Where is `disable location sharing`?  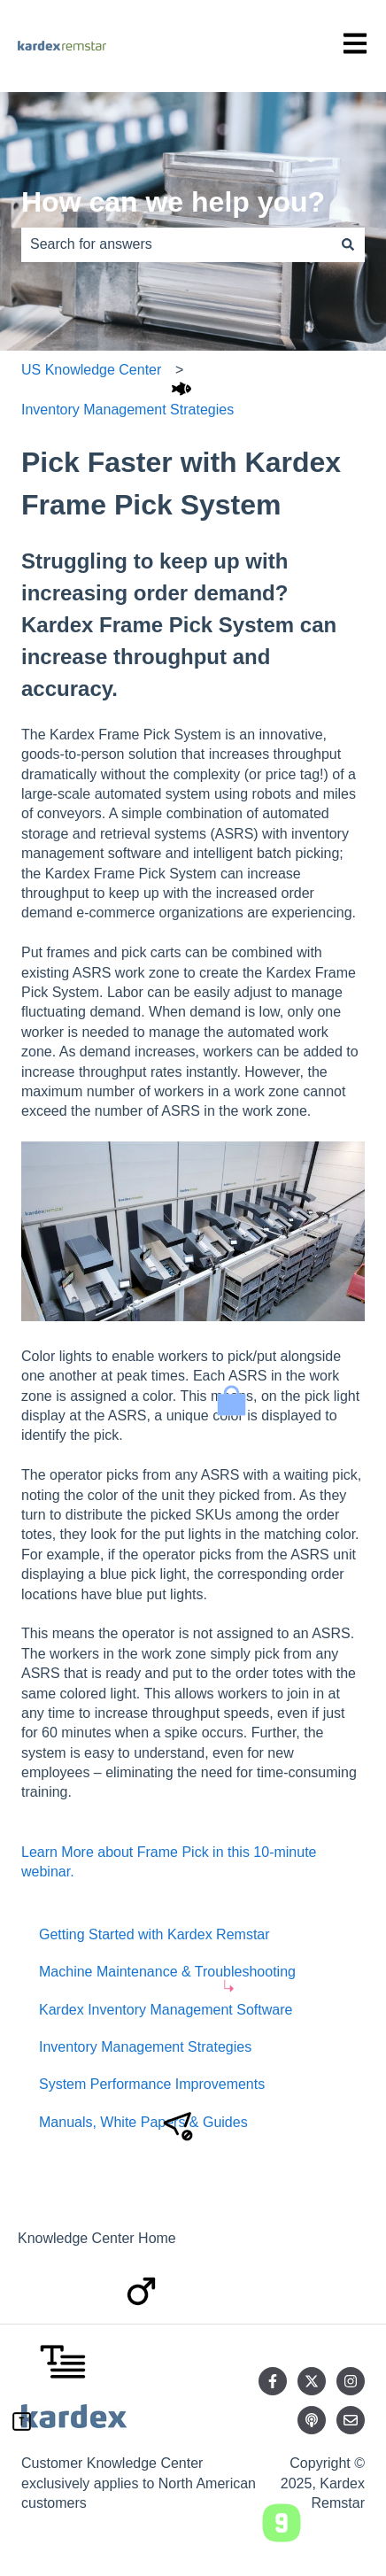
disable location sharing is located at coordinates (177, 2125).